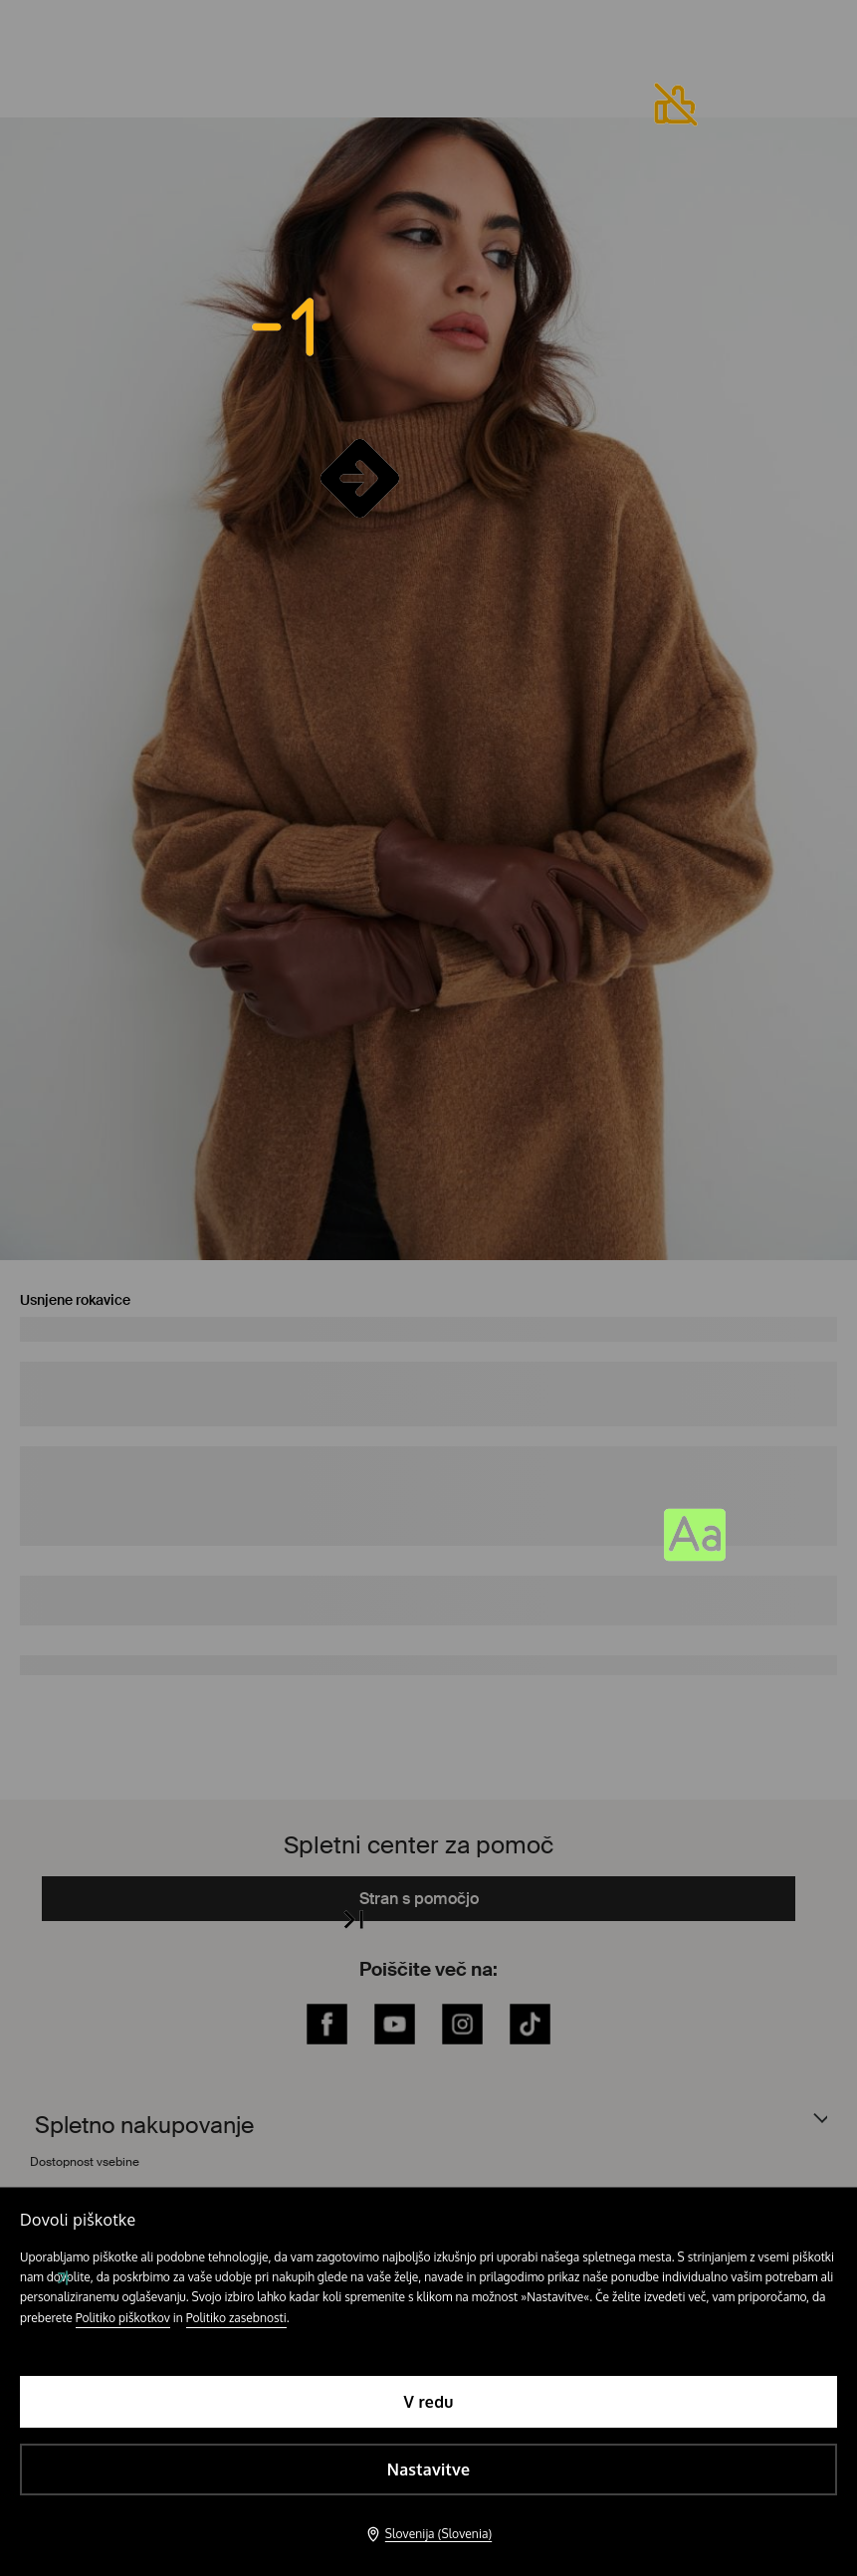  I want to click on switch to korean keyboard input, so click(63, 2277).